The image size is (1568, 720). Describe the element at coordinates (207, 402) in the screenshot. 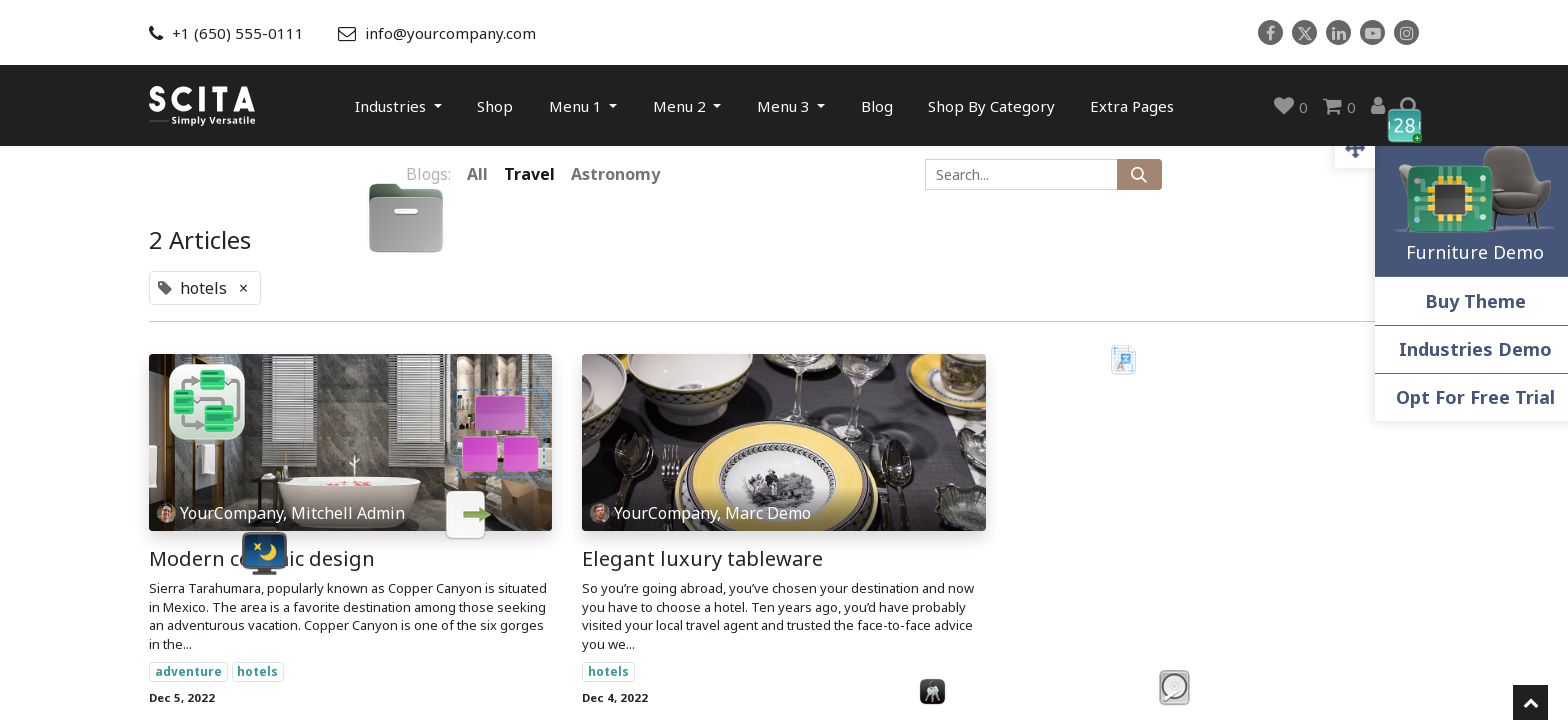

I see `open gaphor modeling application` at that location.